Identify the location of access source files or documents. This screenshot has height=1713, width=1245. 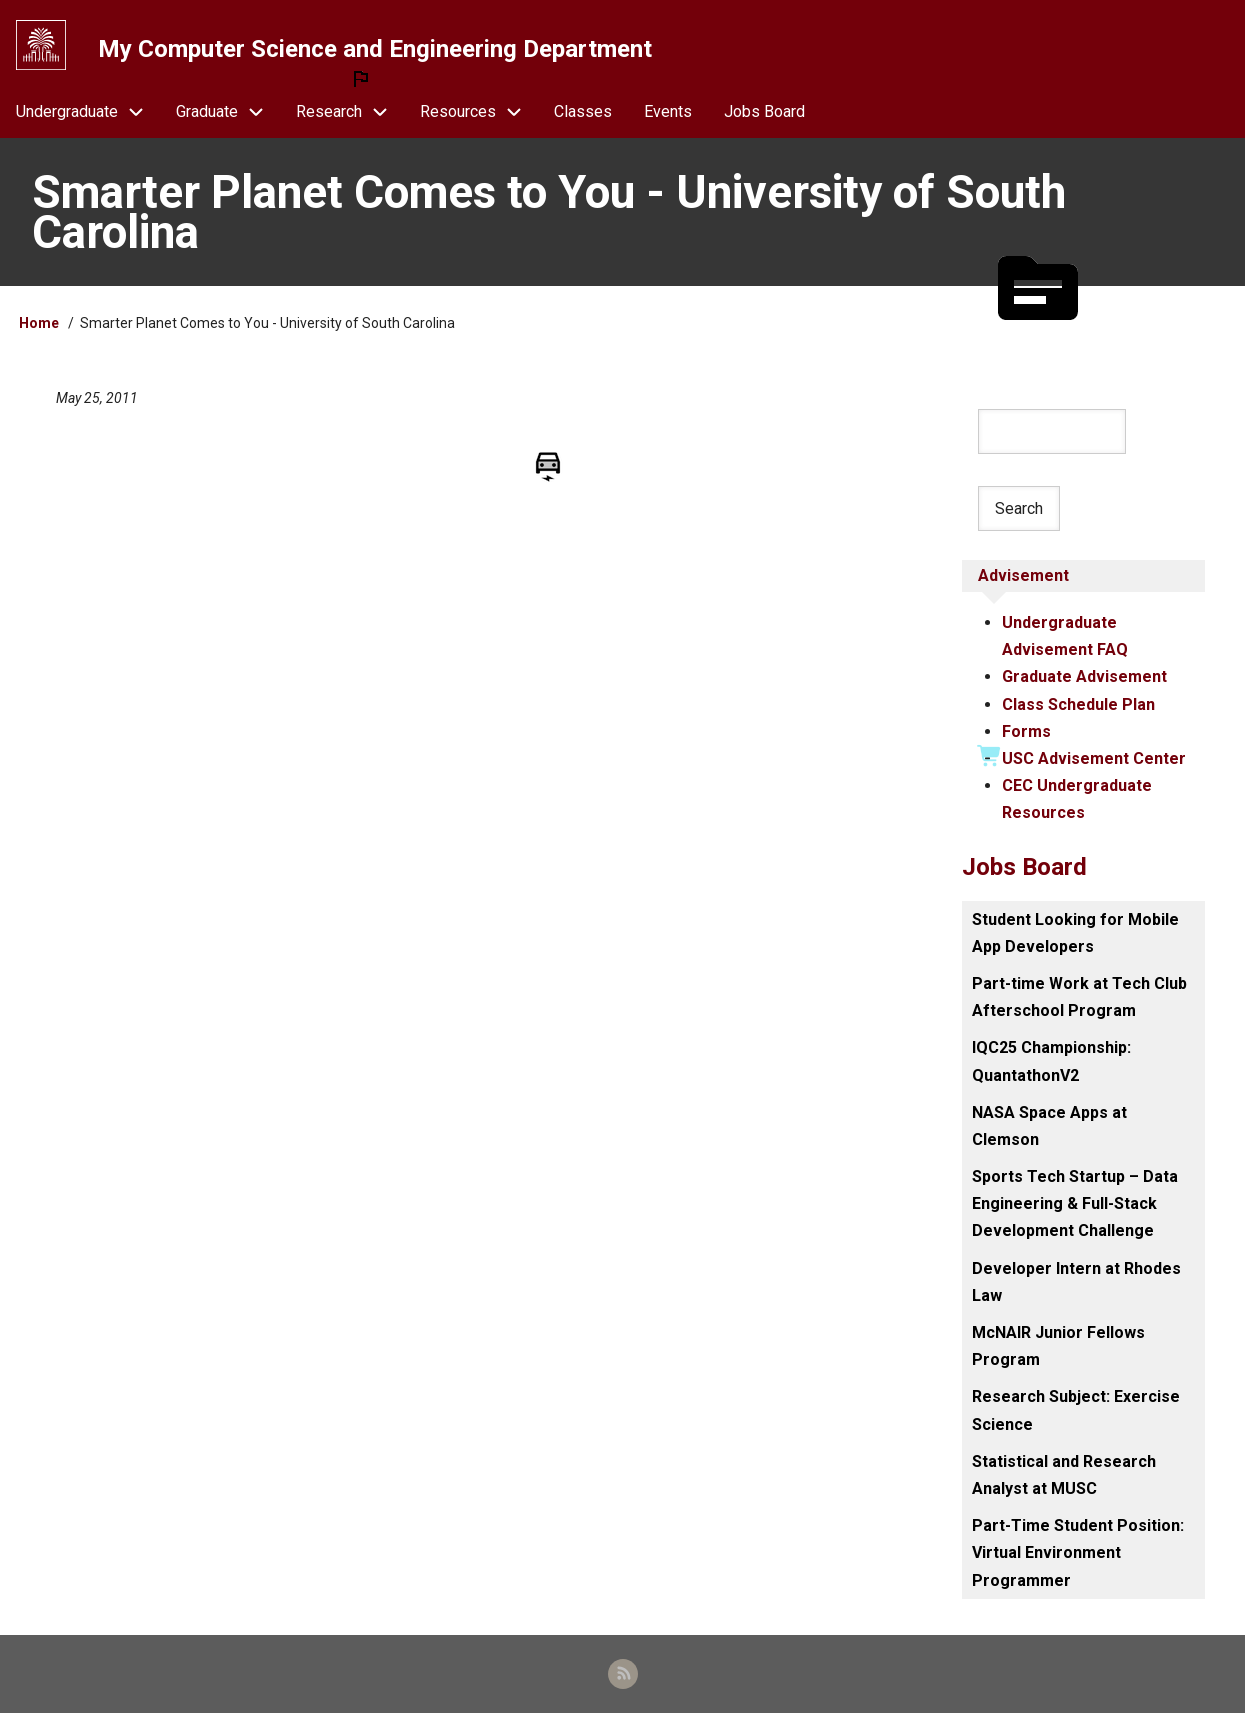
(1038, 288).